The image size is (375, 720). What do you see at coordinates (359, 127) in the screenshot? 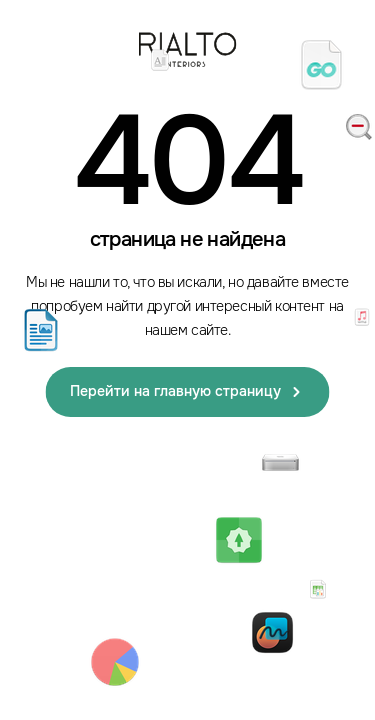
I see `zoom out of the current view` at bounding box center [359, 127].